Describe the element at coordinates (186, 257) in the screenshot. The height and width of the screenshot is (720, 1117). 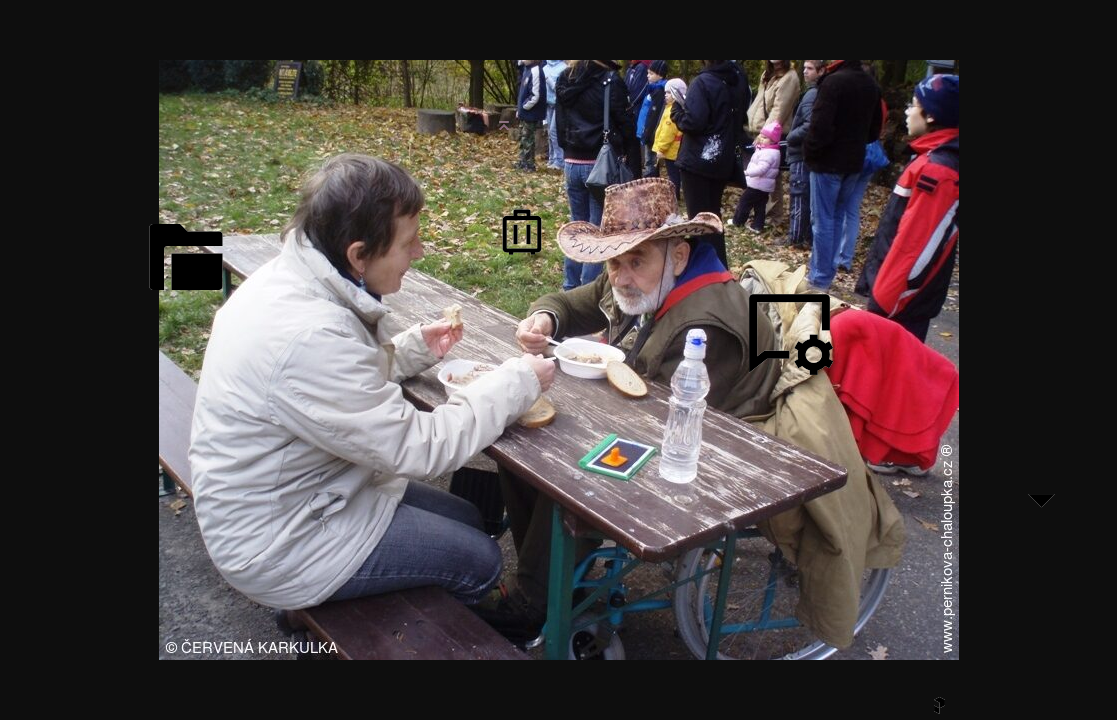
I see `open folder to view files` at that location.